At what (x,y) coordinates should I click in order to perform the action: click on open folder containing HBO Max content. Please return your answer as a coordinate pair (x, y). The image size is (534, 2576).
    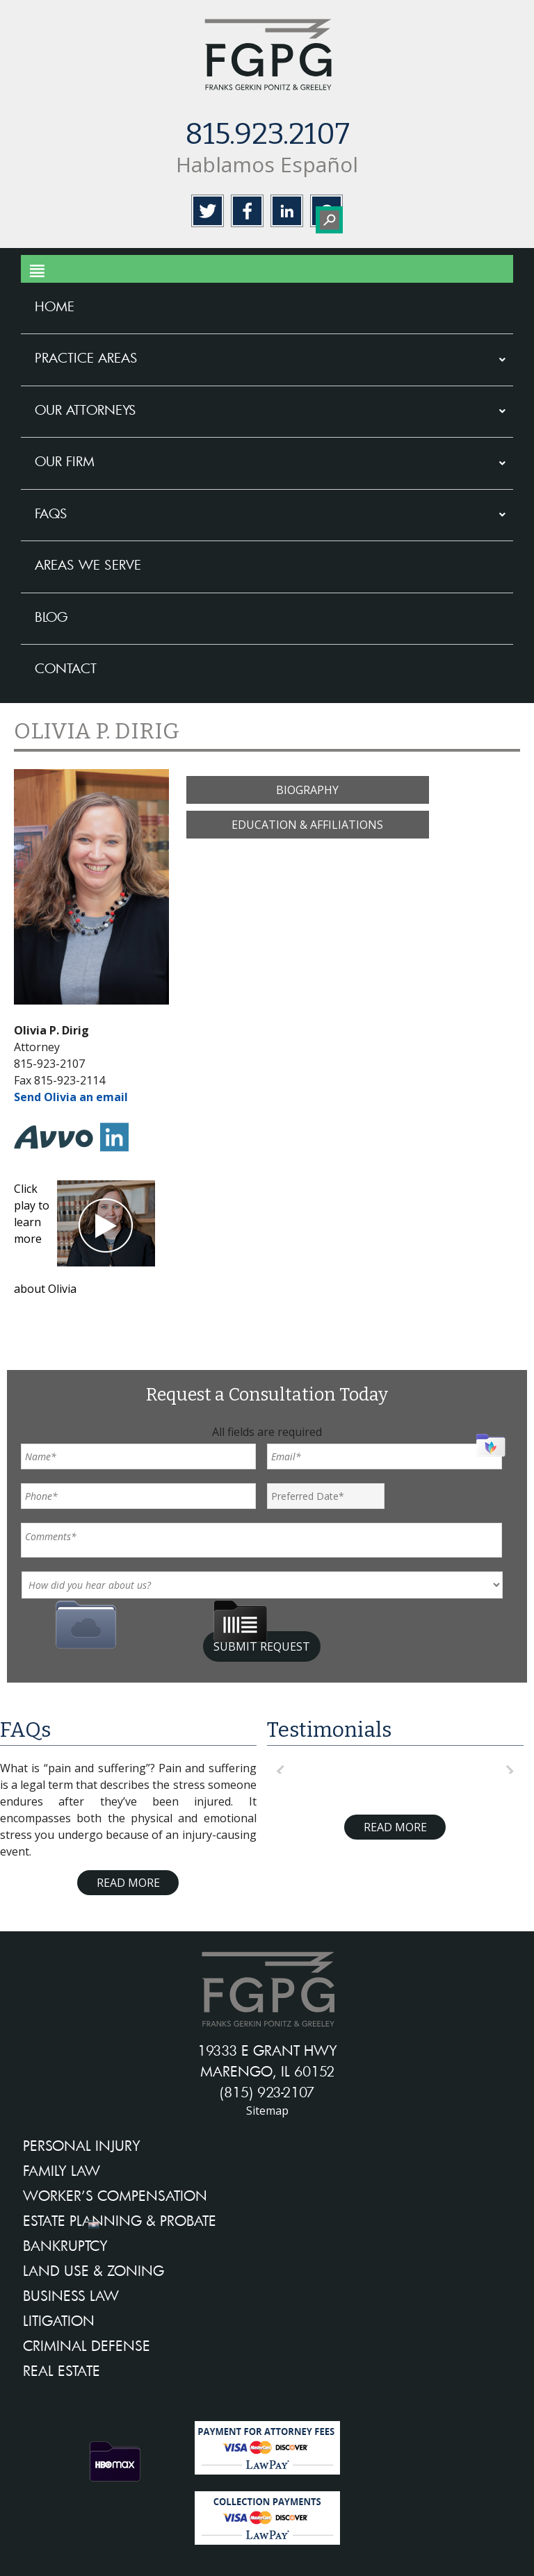
    Looking at the image, I should click on (115, 2463).